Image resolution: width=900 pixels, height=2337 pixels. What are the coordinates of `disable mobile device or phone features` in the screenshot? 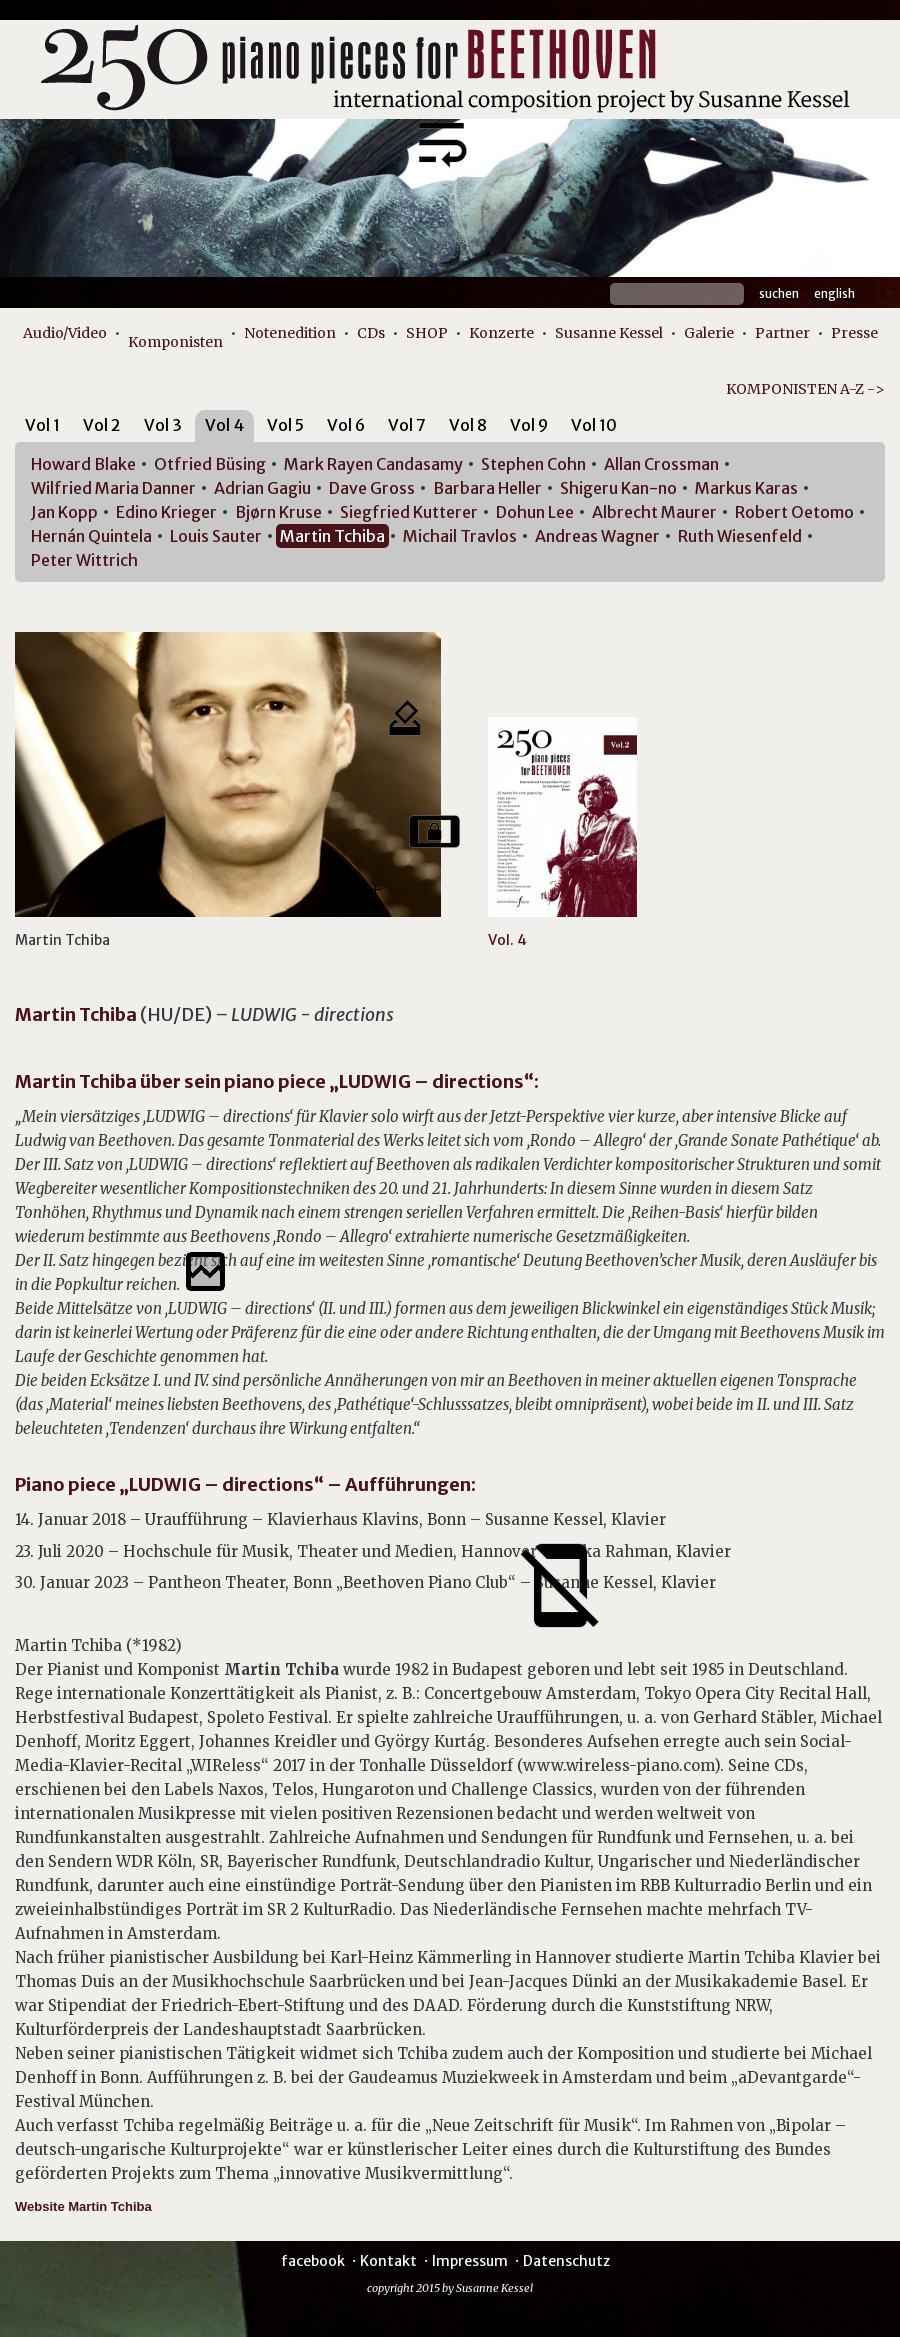 It's located at (560, 1585).